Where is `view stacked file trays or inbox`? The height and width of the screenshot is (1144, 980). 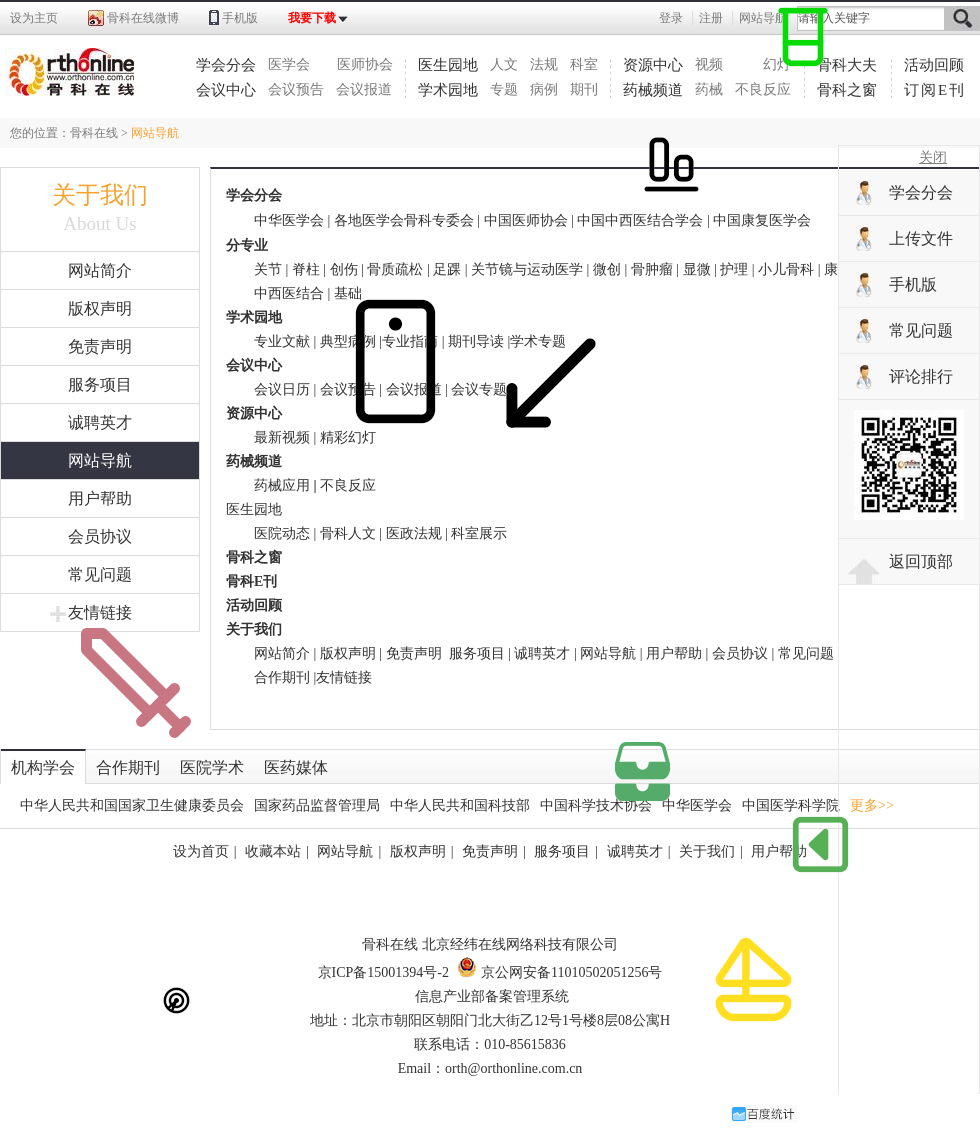 view stacked file trays or inbox is located at coordinates (642, 771).